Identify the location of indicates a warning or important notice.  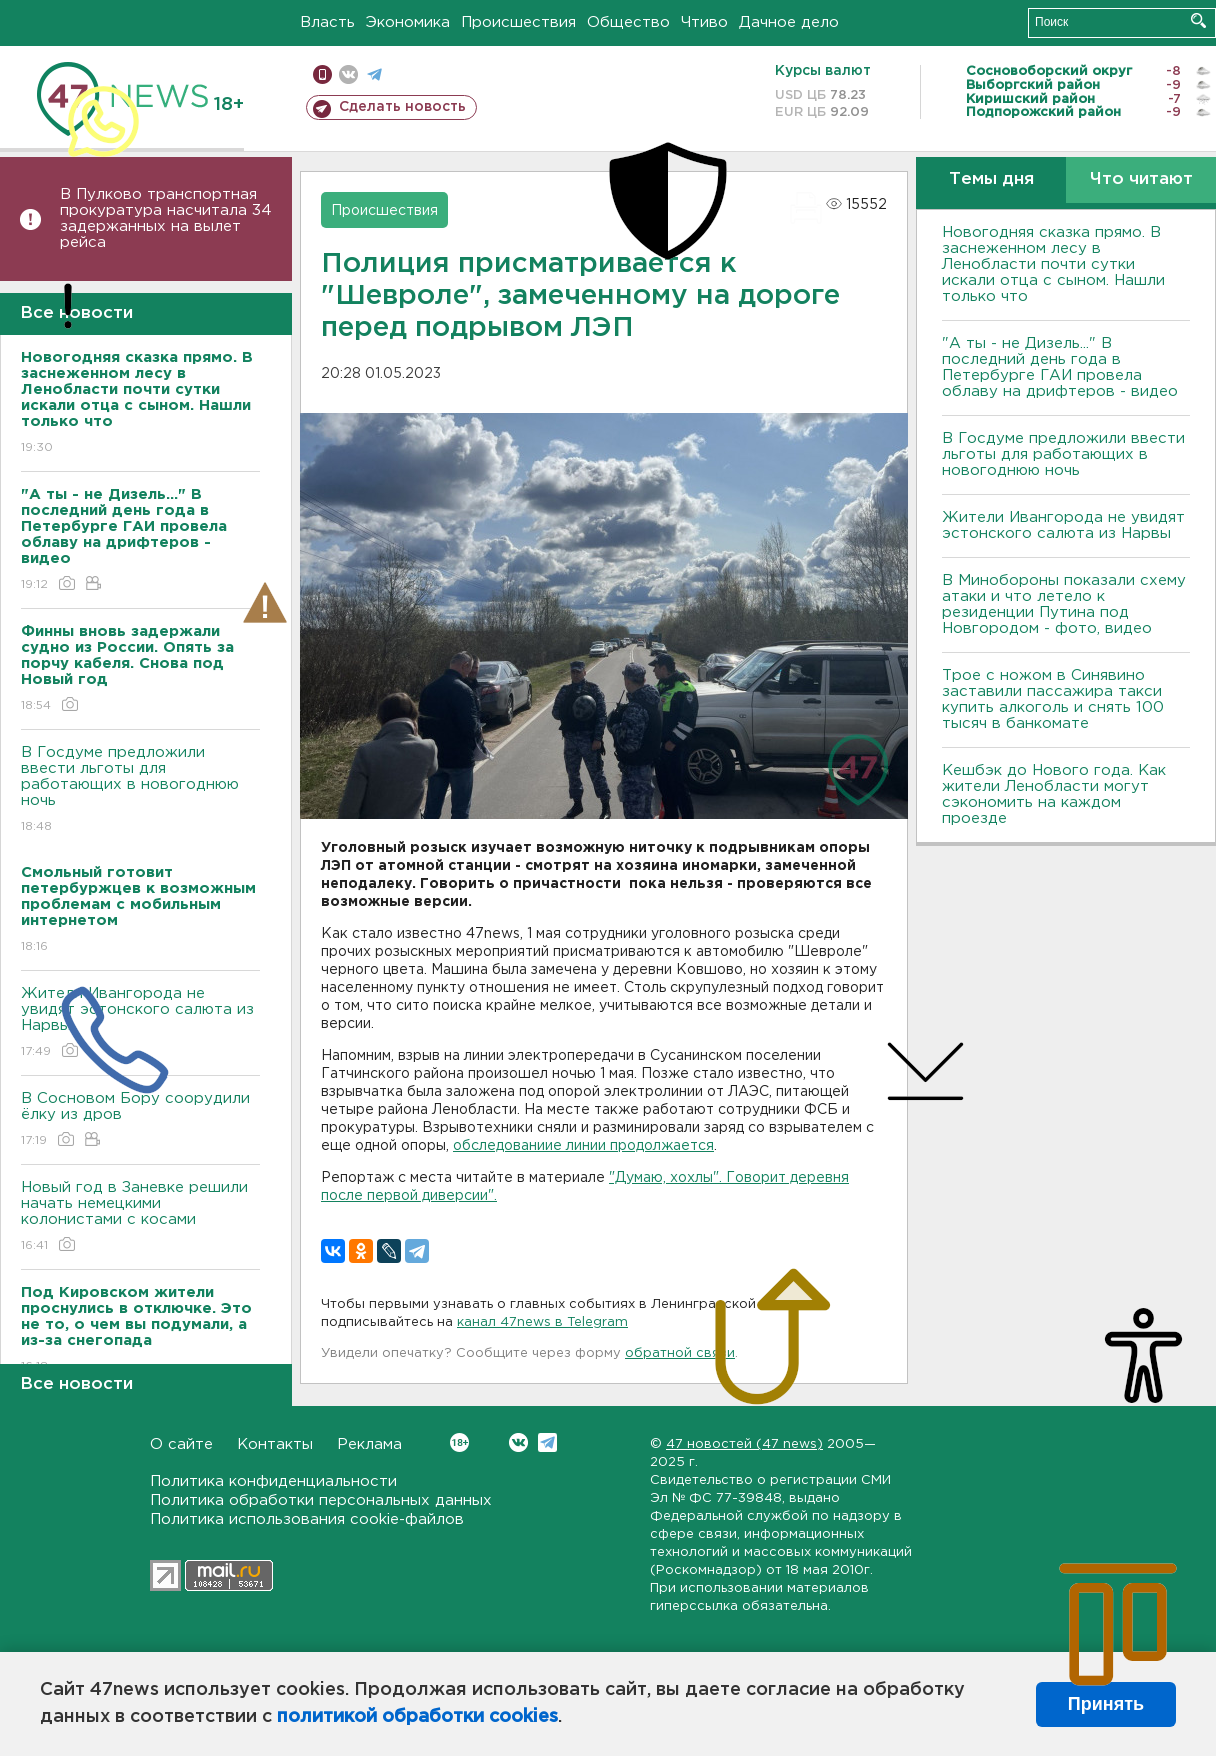
(68, 306).